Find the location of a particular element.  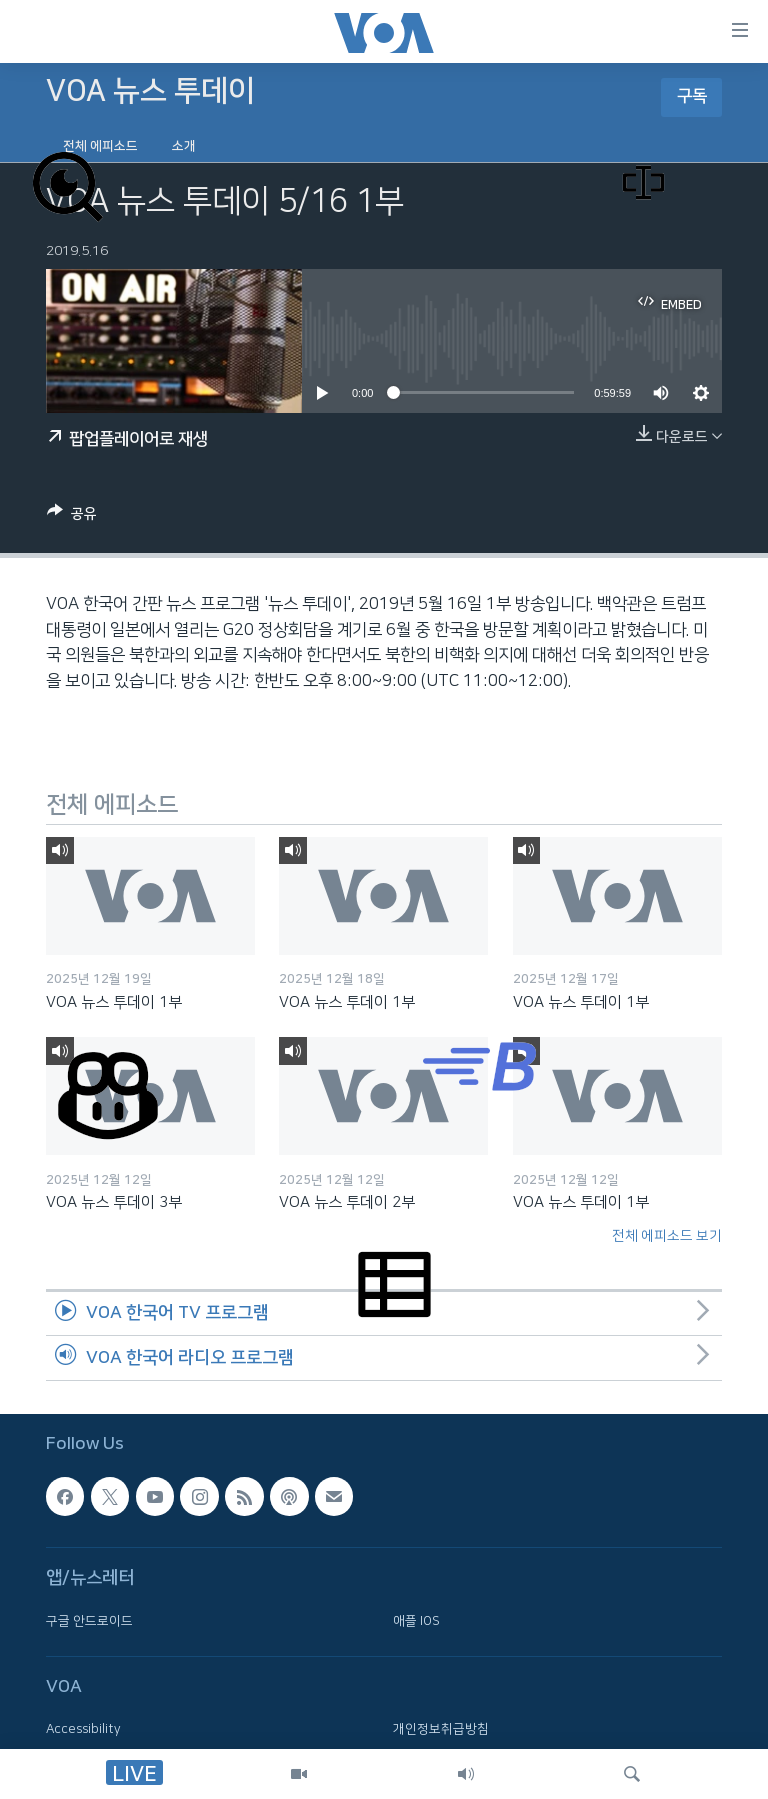

switch to table view is located at coordinates (394, 1284).